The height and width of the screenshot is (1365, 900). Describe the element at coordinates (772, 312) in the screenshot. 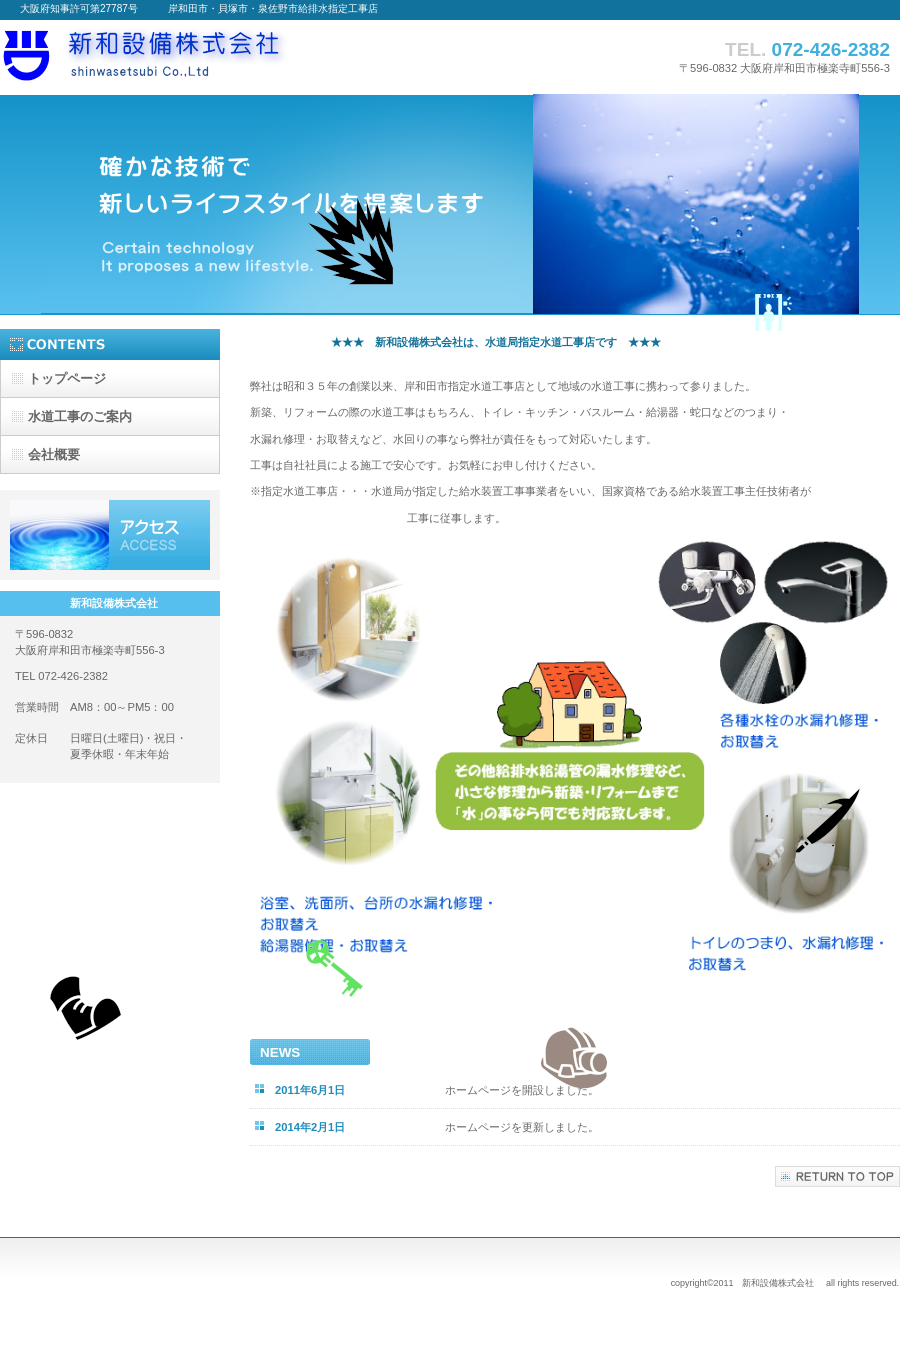

I see `security checkpoint or metal detector gate` at that location.